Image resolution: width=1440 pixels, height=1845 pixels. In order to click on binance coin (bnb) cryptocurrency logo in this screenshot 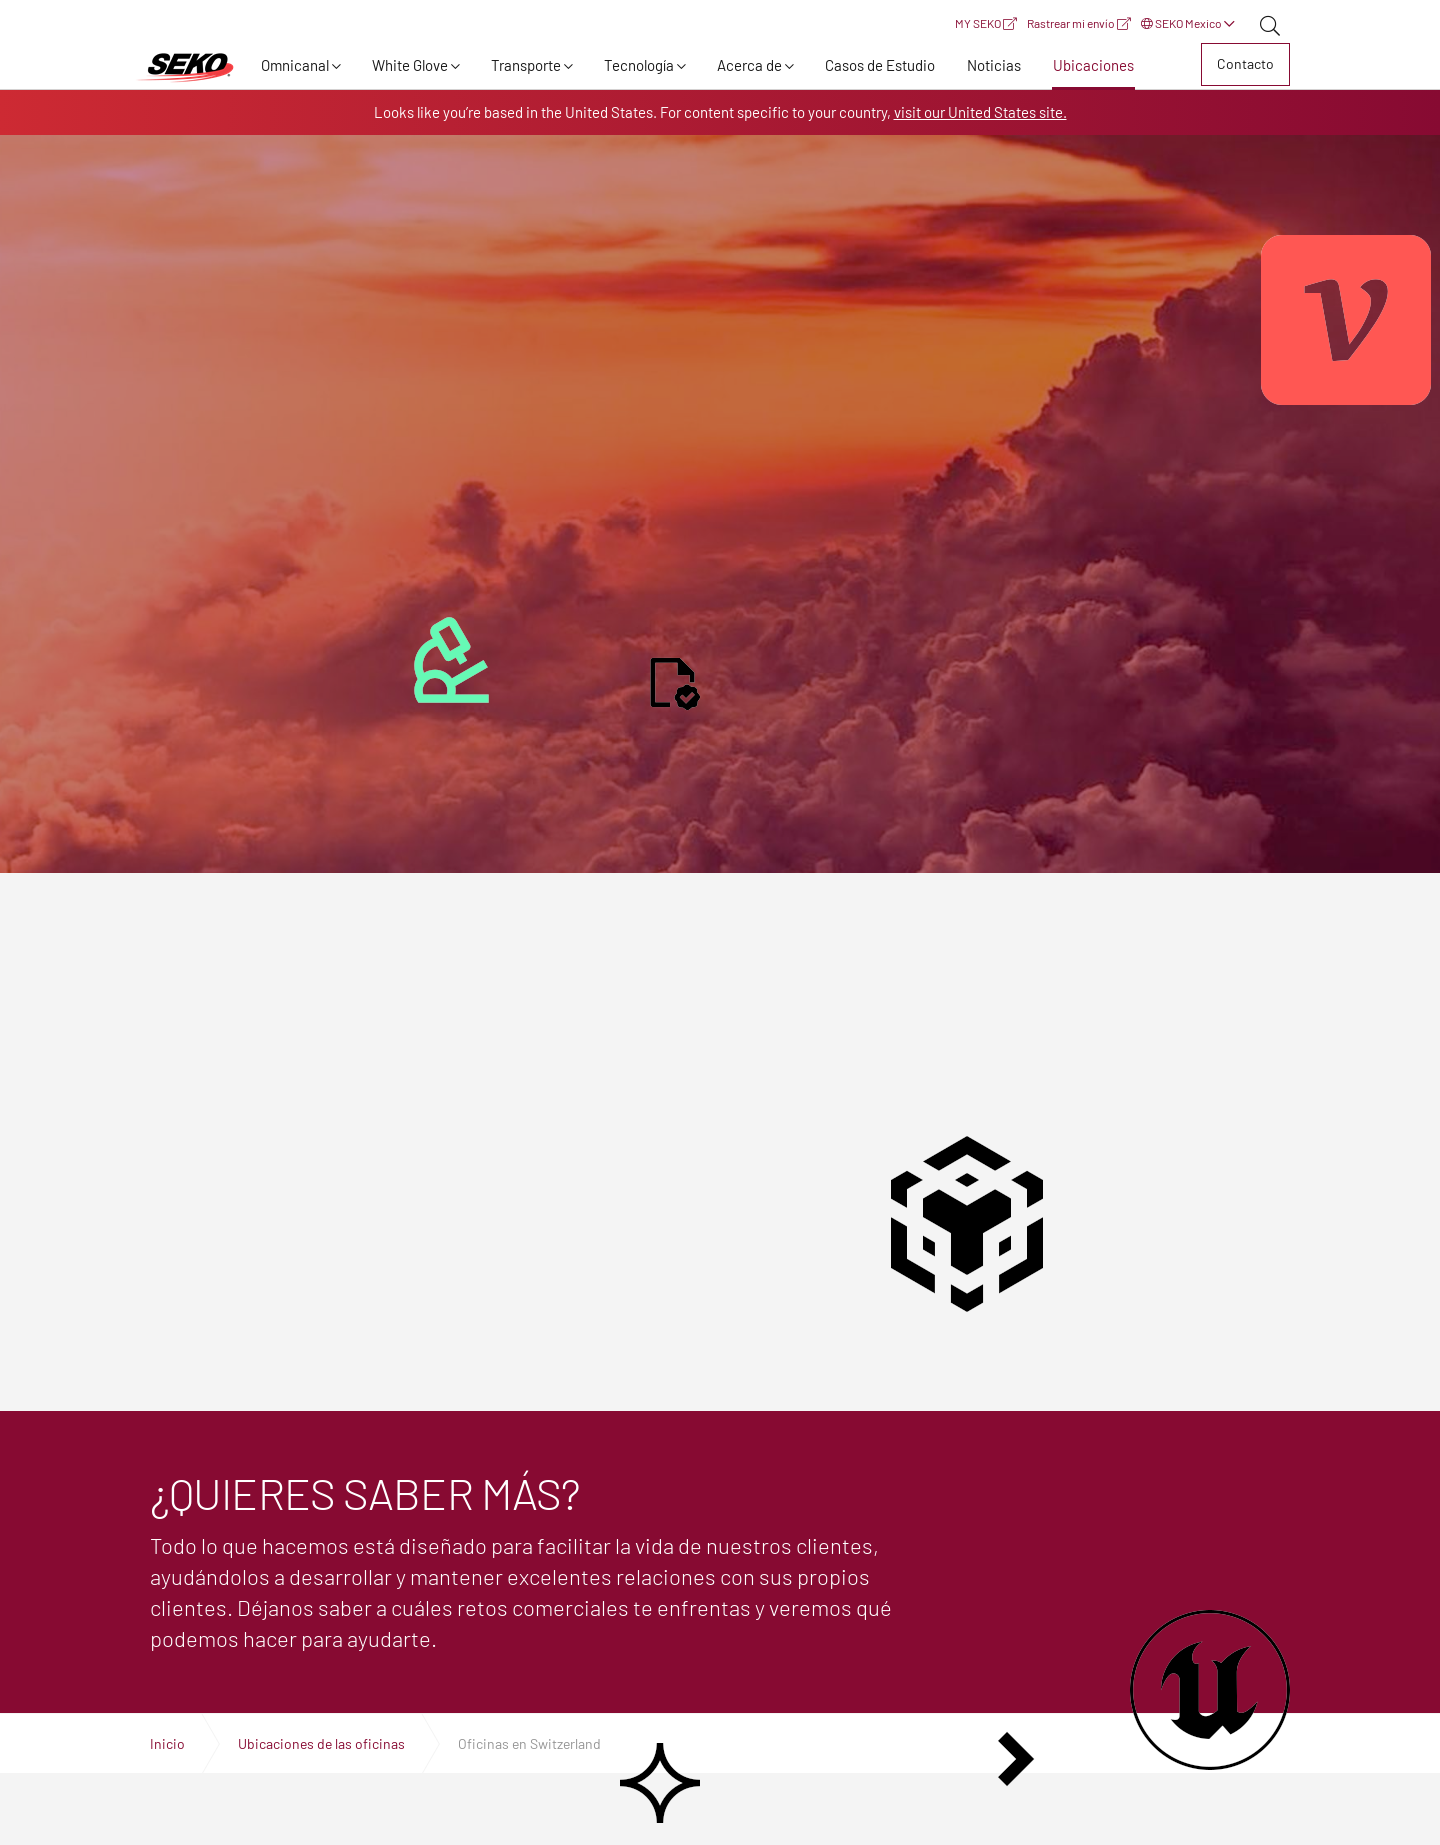, I will do `click(967, 1224)`.